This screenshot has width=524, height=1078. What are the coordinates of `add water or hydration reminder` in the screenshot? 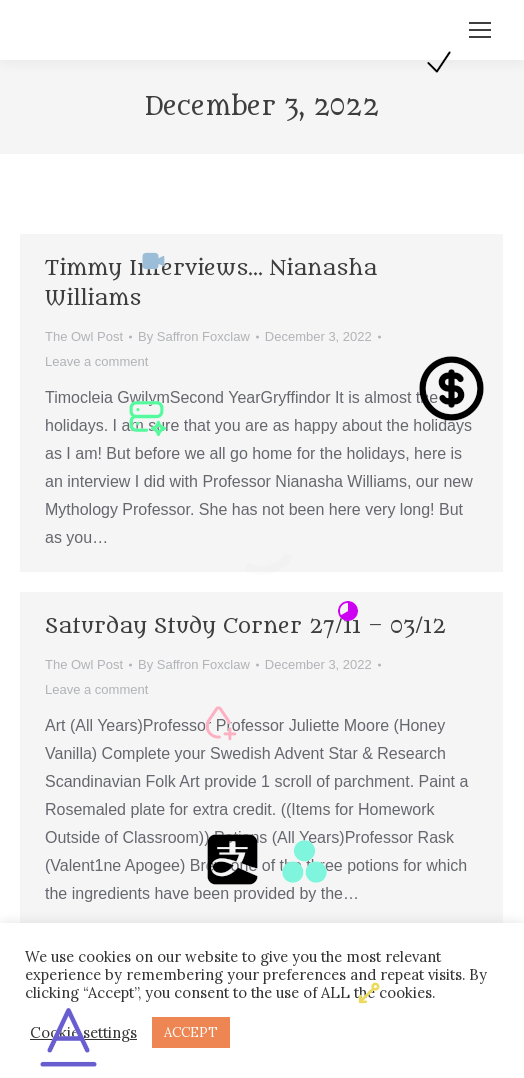 It's located at (218, 722).